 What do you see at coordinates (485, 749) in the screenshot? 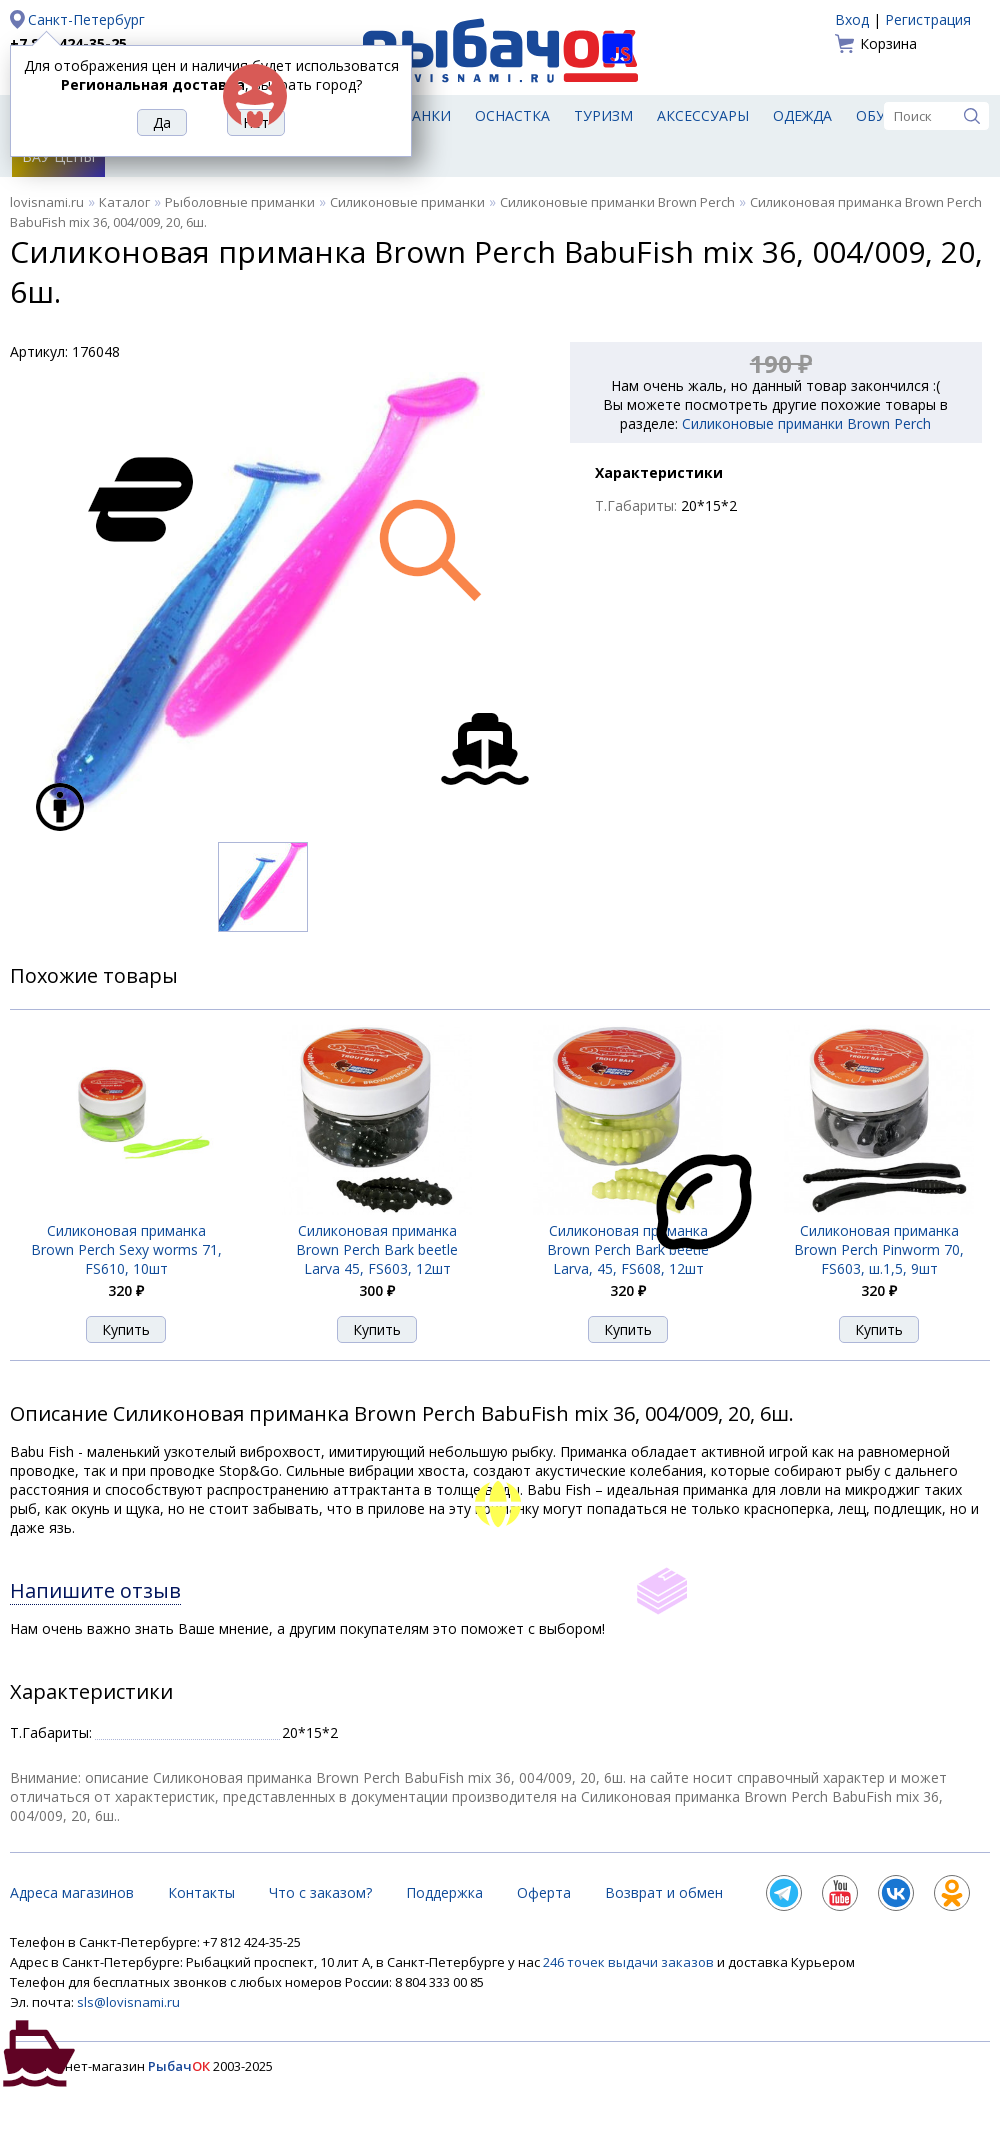
I see `indicates shipping or maritime transport` at bounding box center [485, 749].